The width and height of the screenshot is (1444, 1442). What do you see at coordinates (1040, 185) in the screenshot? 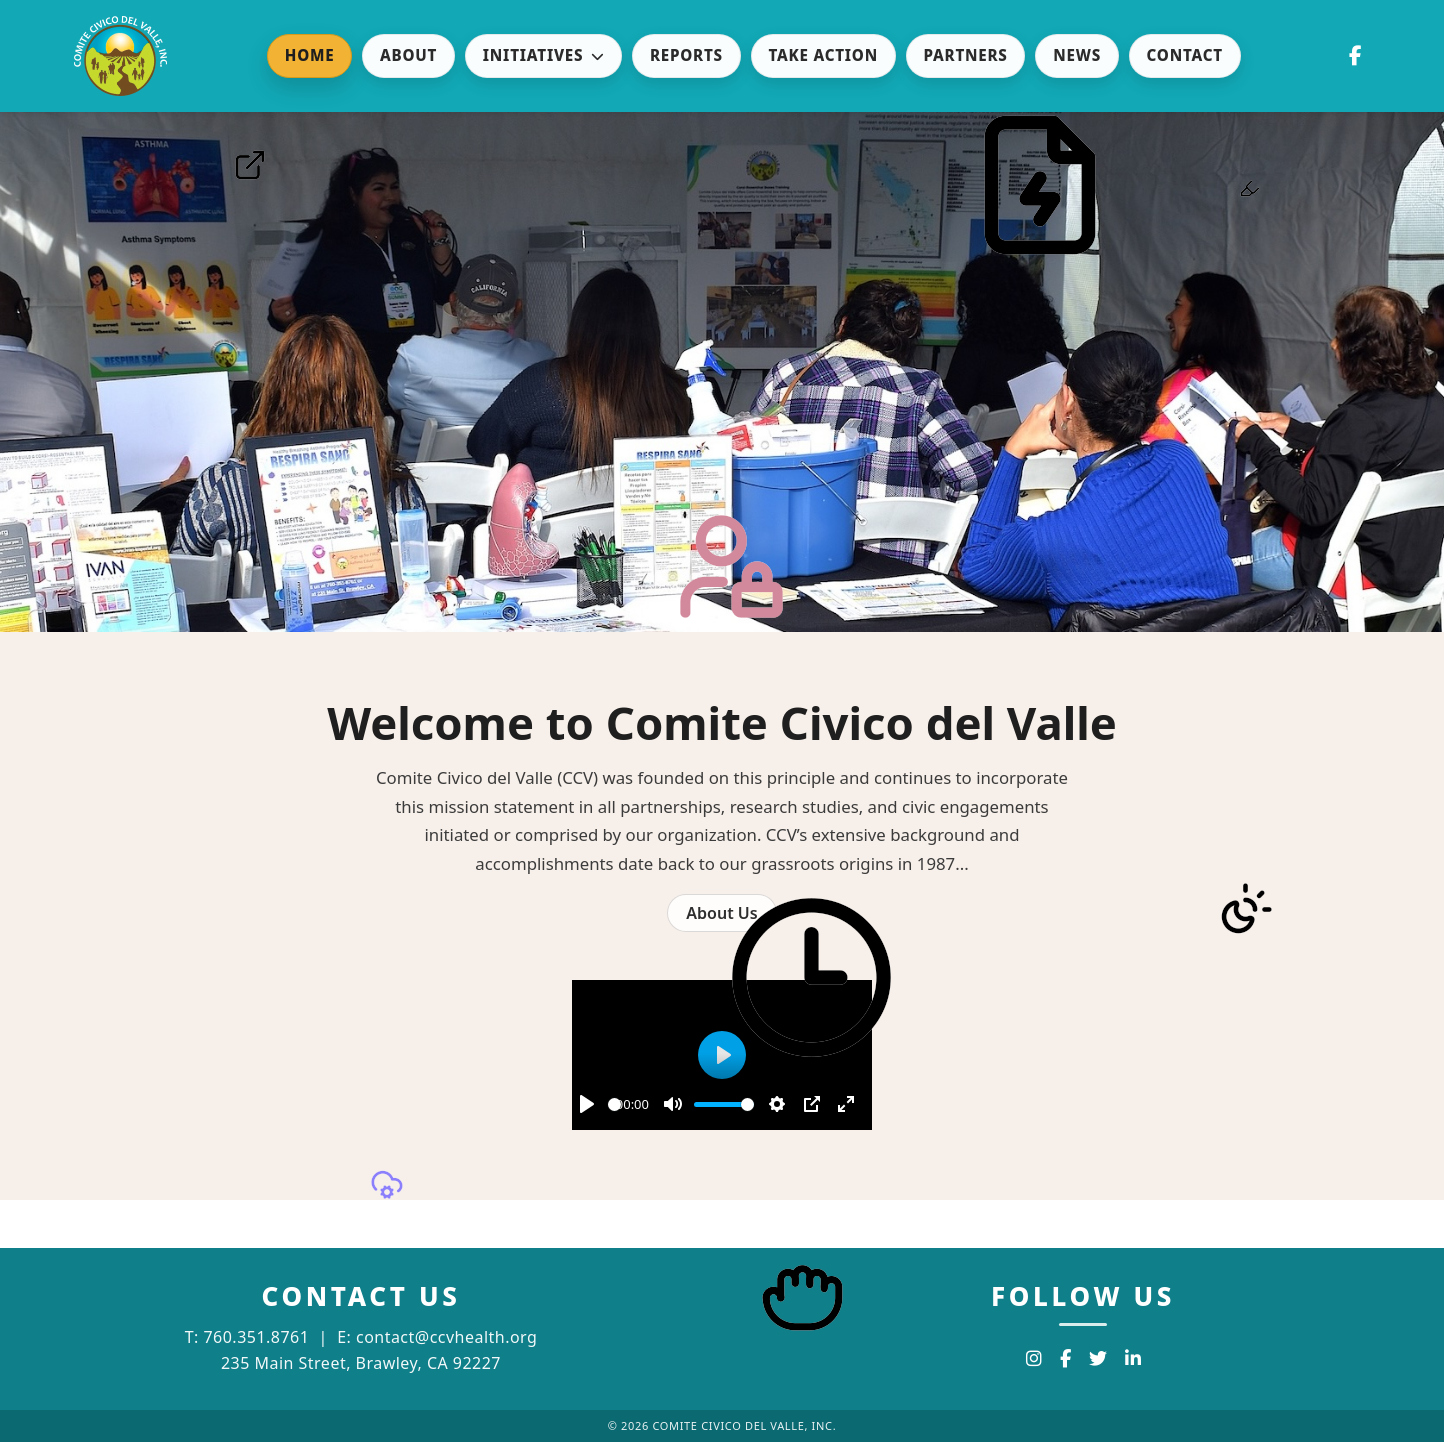
I see `access power or energy-related document` at bounding box center [1040, 185].